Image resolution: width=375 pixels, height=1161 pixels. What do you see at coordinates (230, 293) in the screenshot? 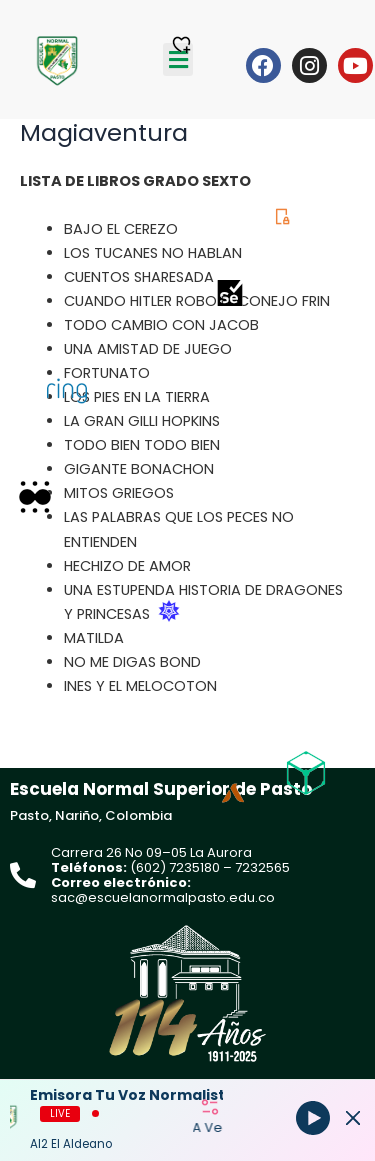
I see `selenium browser automation framework logo` at bounding box center [230, 293].